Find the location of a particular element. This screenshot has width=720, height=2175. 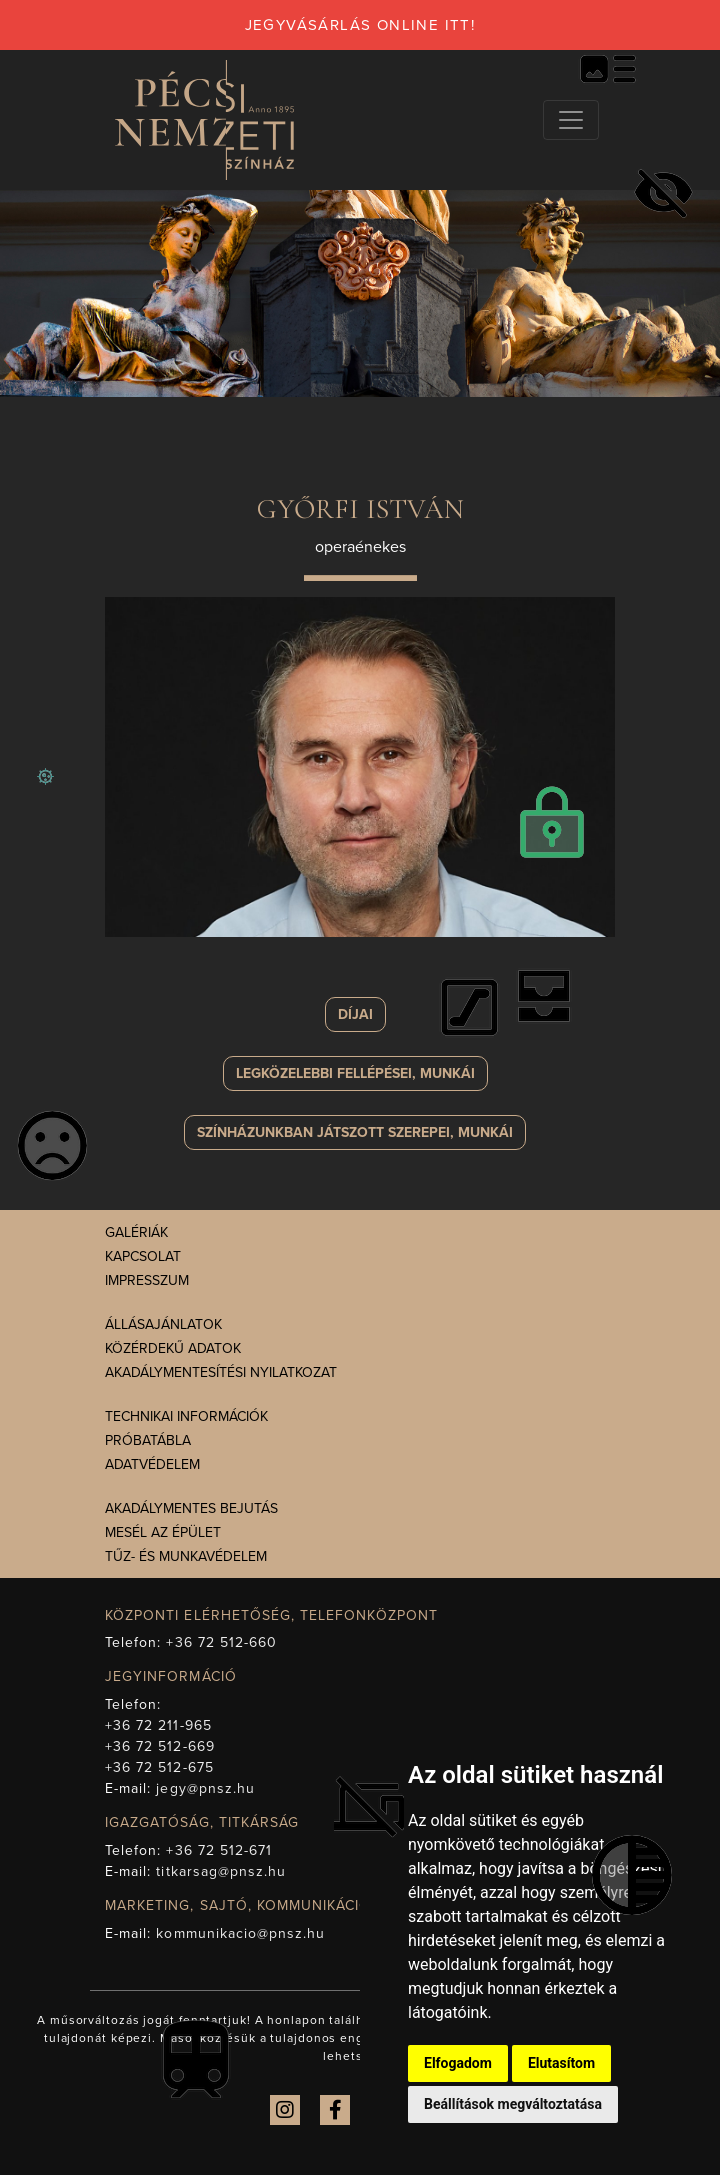

indicates escalator location in a building or transit station is located at coordinates (469, 1007).